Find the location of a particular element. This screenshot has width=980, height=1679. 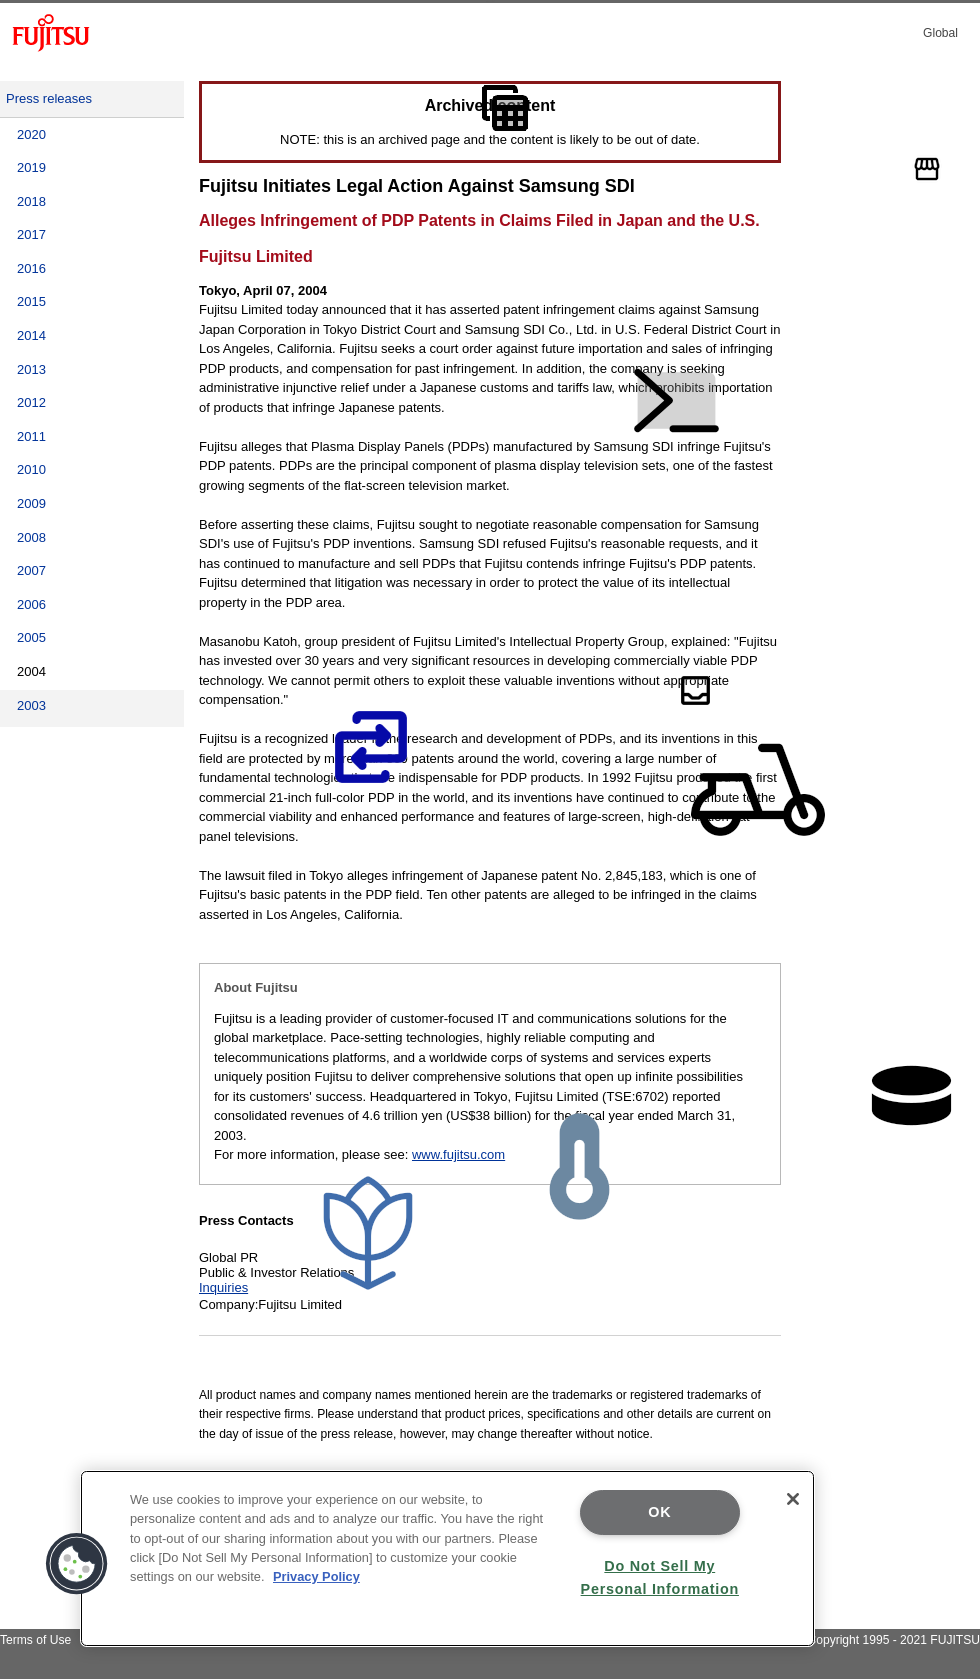

select moped or scooter delivery option is located at coordinates (758, 794).